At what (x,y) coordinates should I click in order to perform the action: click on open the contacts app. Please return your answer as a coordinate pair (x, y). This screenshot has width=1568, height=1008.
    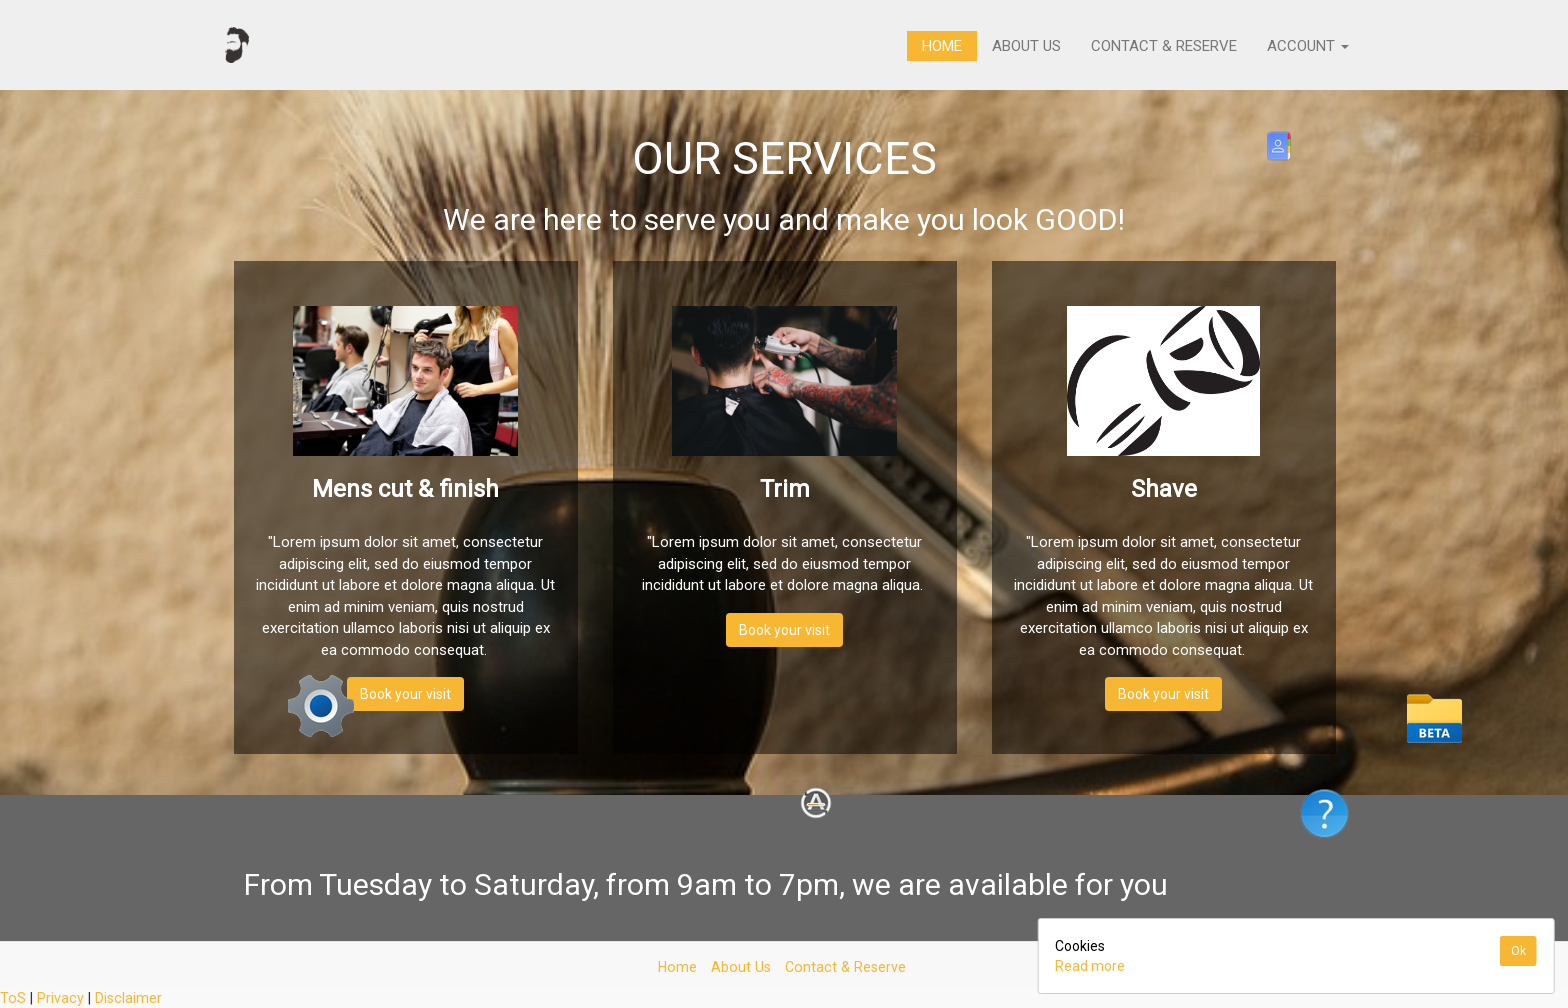
    Looking at the image, I should click on (1279, 146).